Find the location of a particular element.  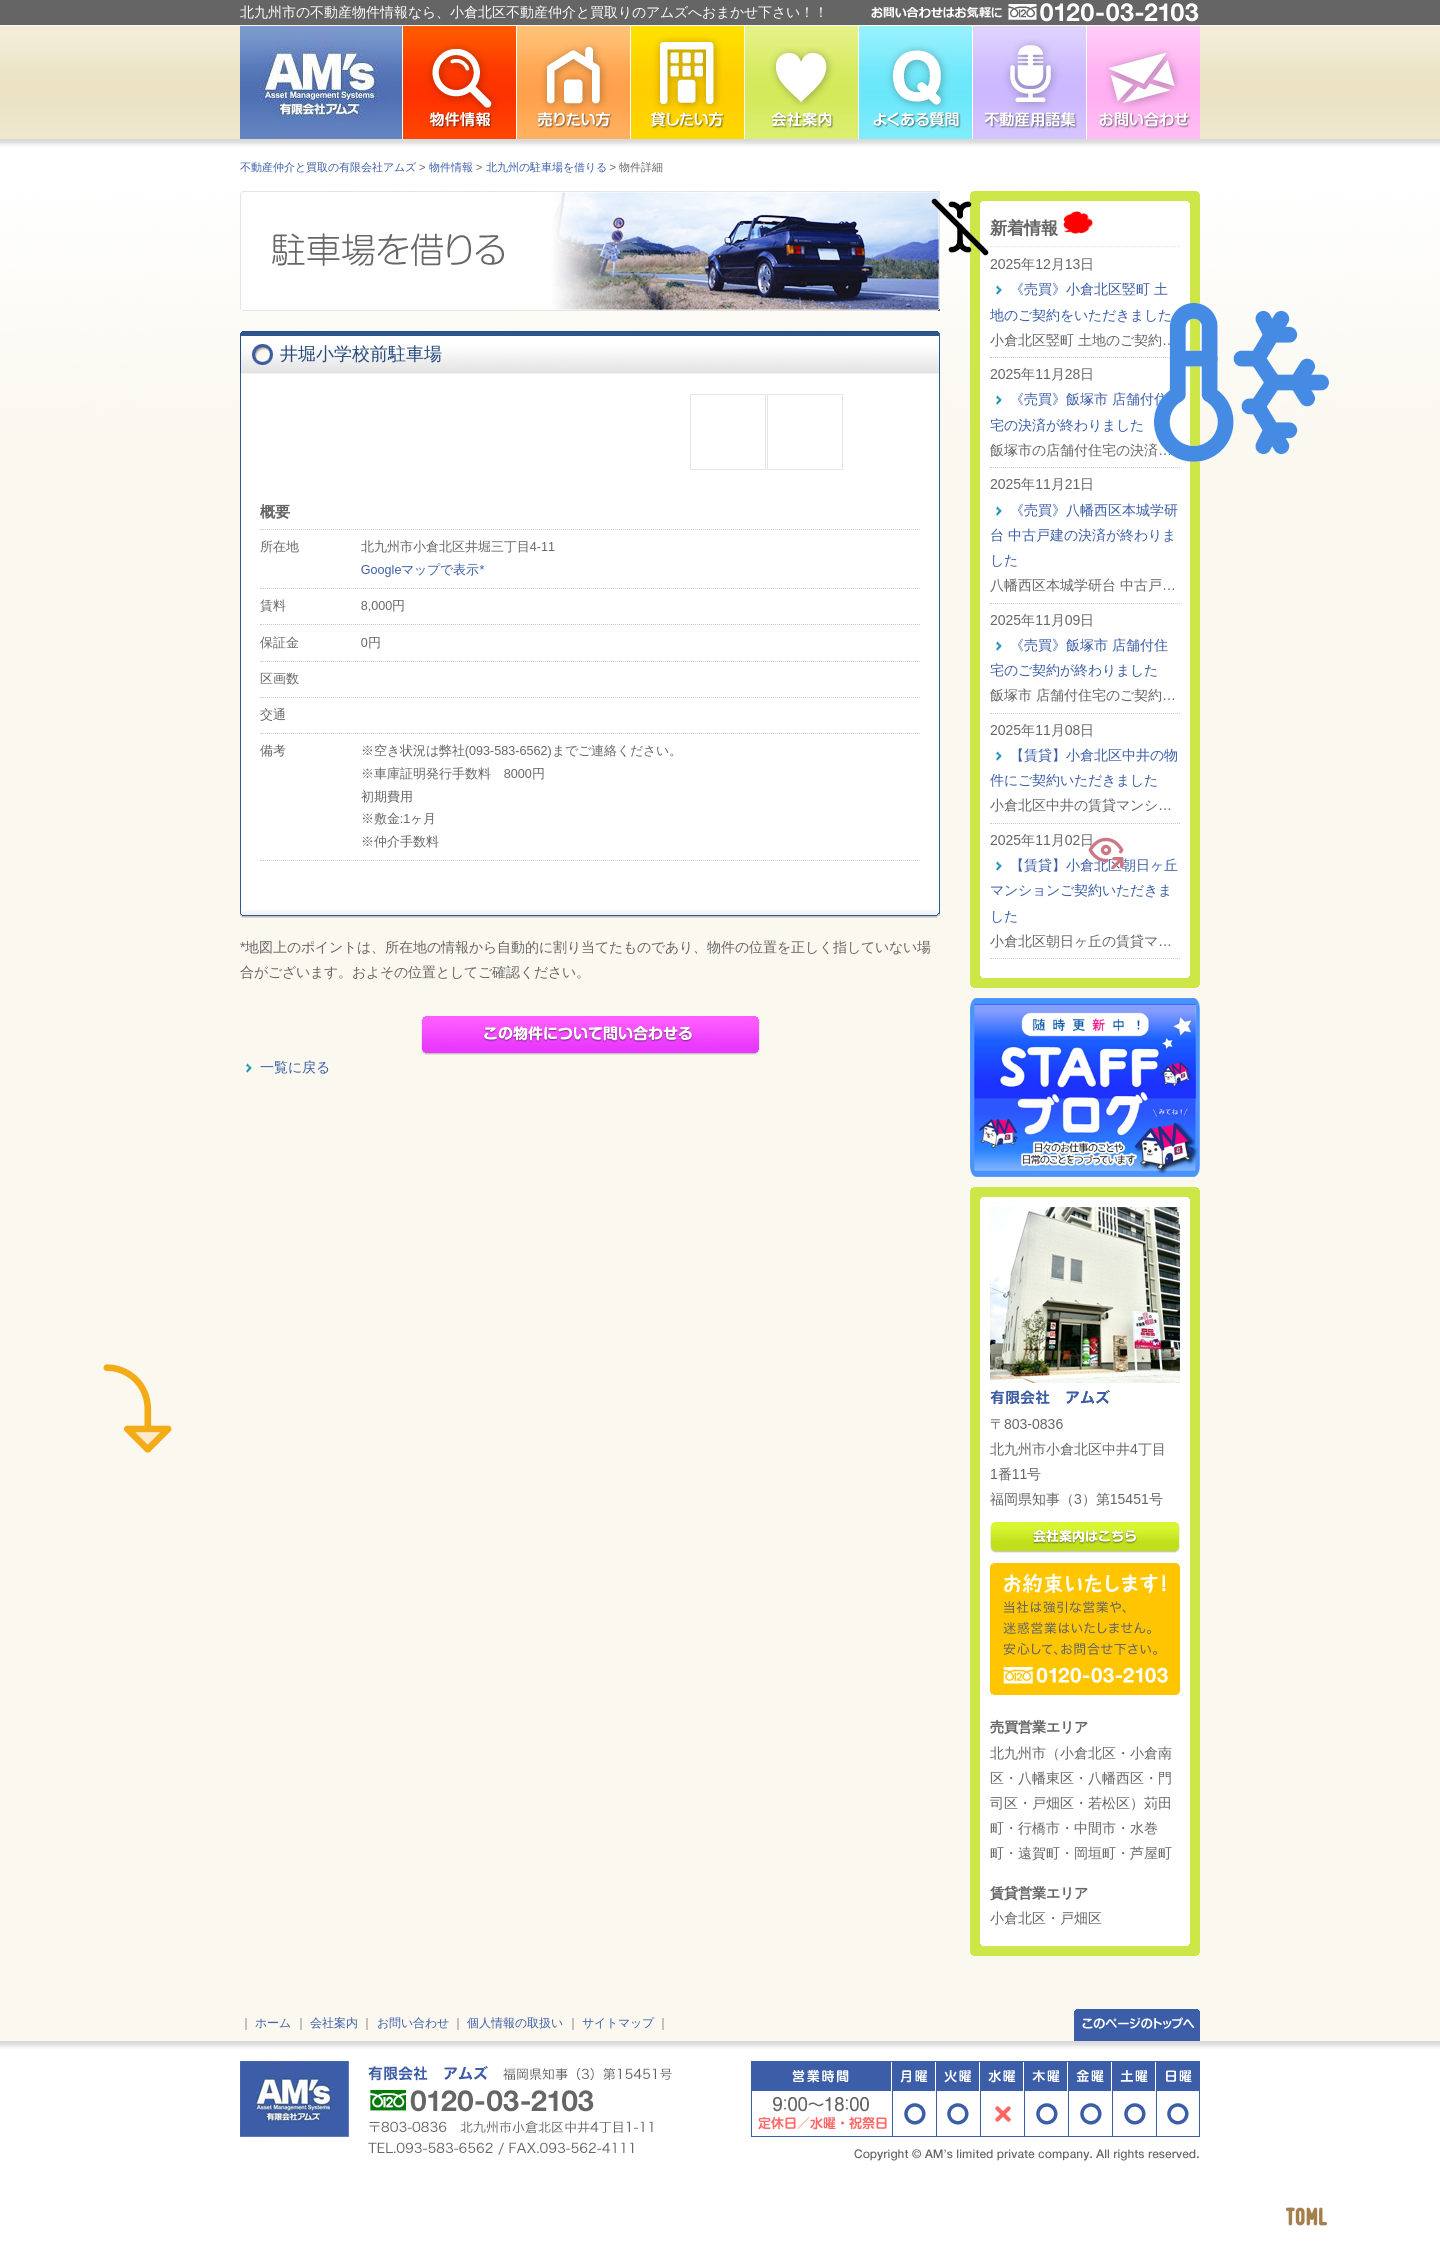

navigate to the next item below is located at coordinates (137, 1408).